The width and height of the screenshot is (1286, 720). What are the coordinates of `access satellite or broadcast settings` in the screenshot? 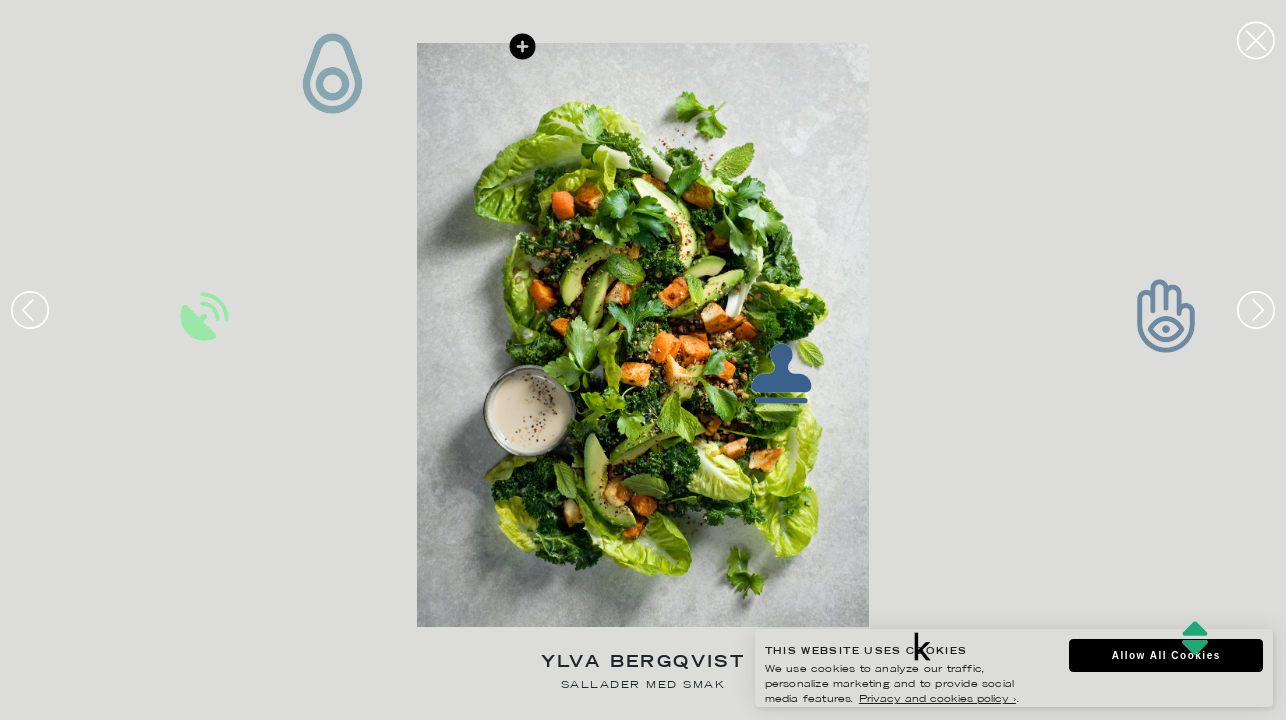 It's located at (204, 316).